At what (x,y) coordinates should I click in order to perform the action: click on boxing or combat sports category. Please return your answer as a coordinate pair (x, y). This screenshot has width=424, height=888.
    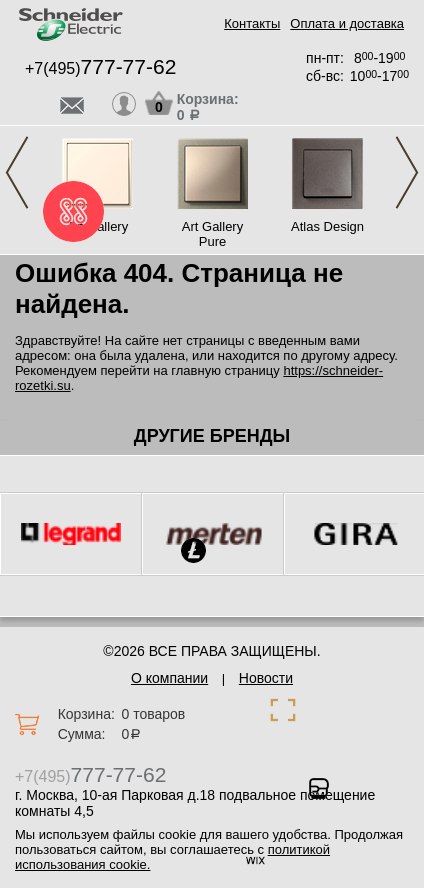
    Looking at the image, I should click on (318, 788).